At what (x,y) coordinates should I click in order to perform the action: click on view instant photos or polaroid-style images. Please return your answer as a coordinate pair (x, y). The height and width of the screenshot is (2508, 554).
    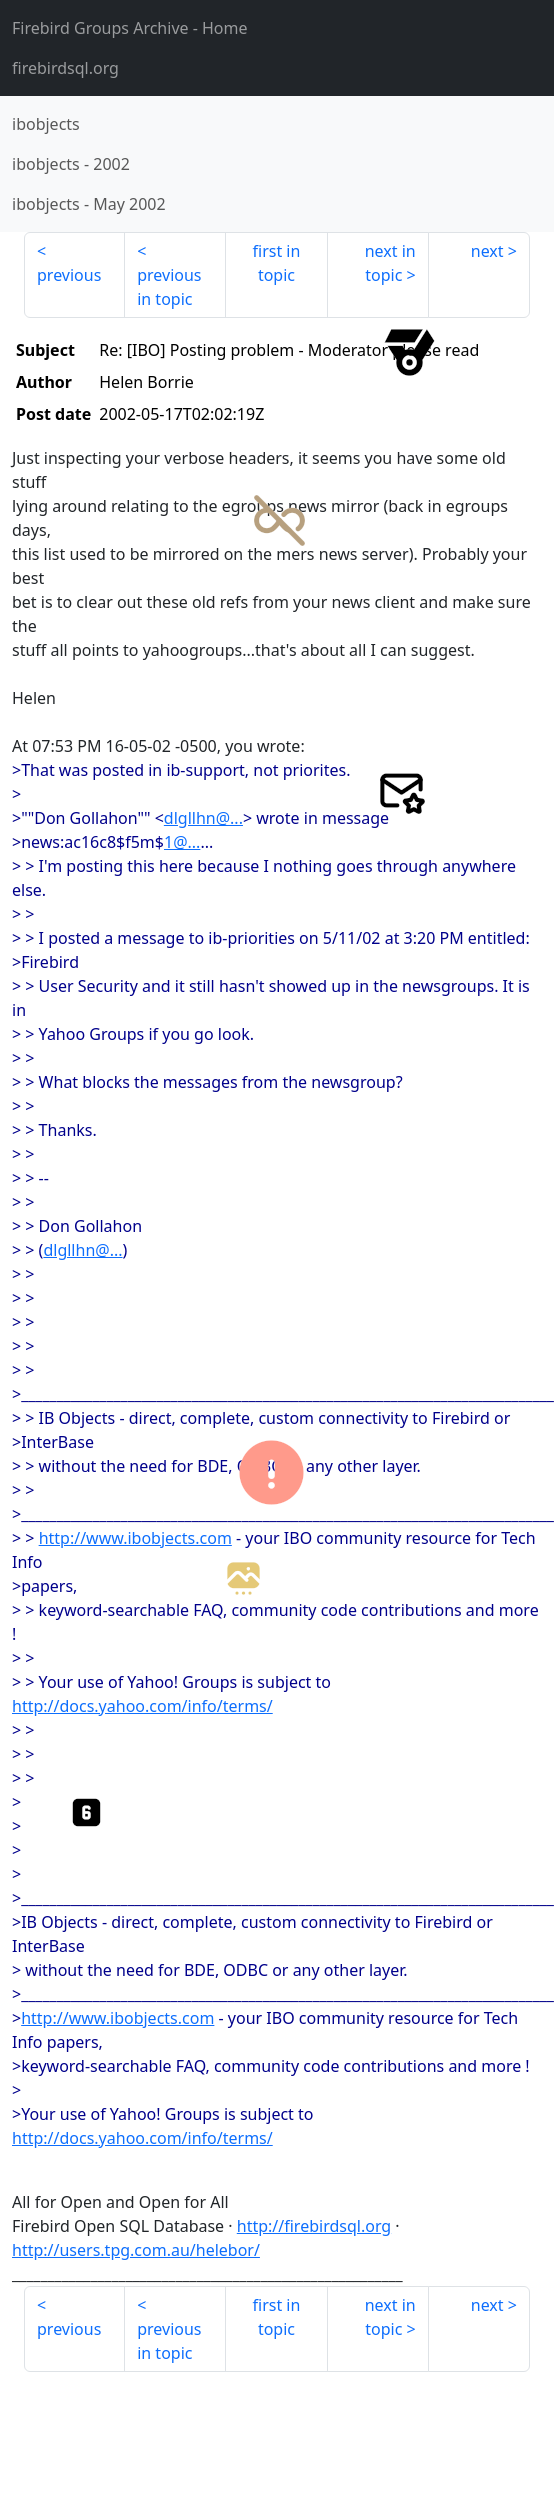
    Looking at the image, I should click on (243, 1578).